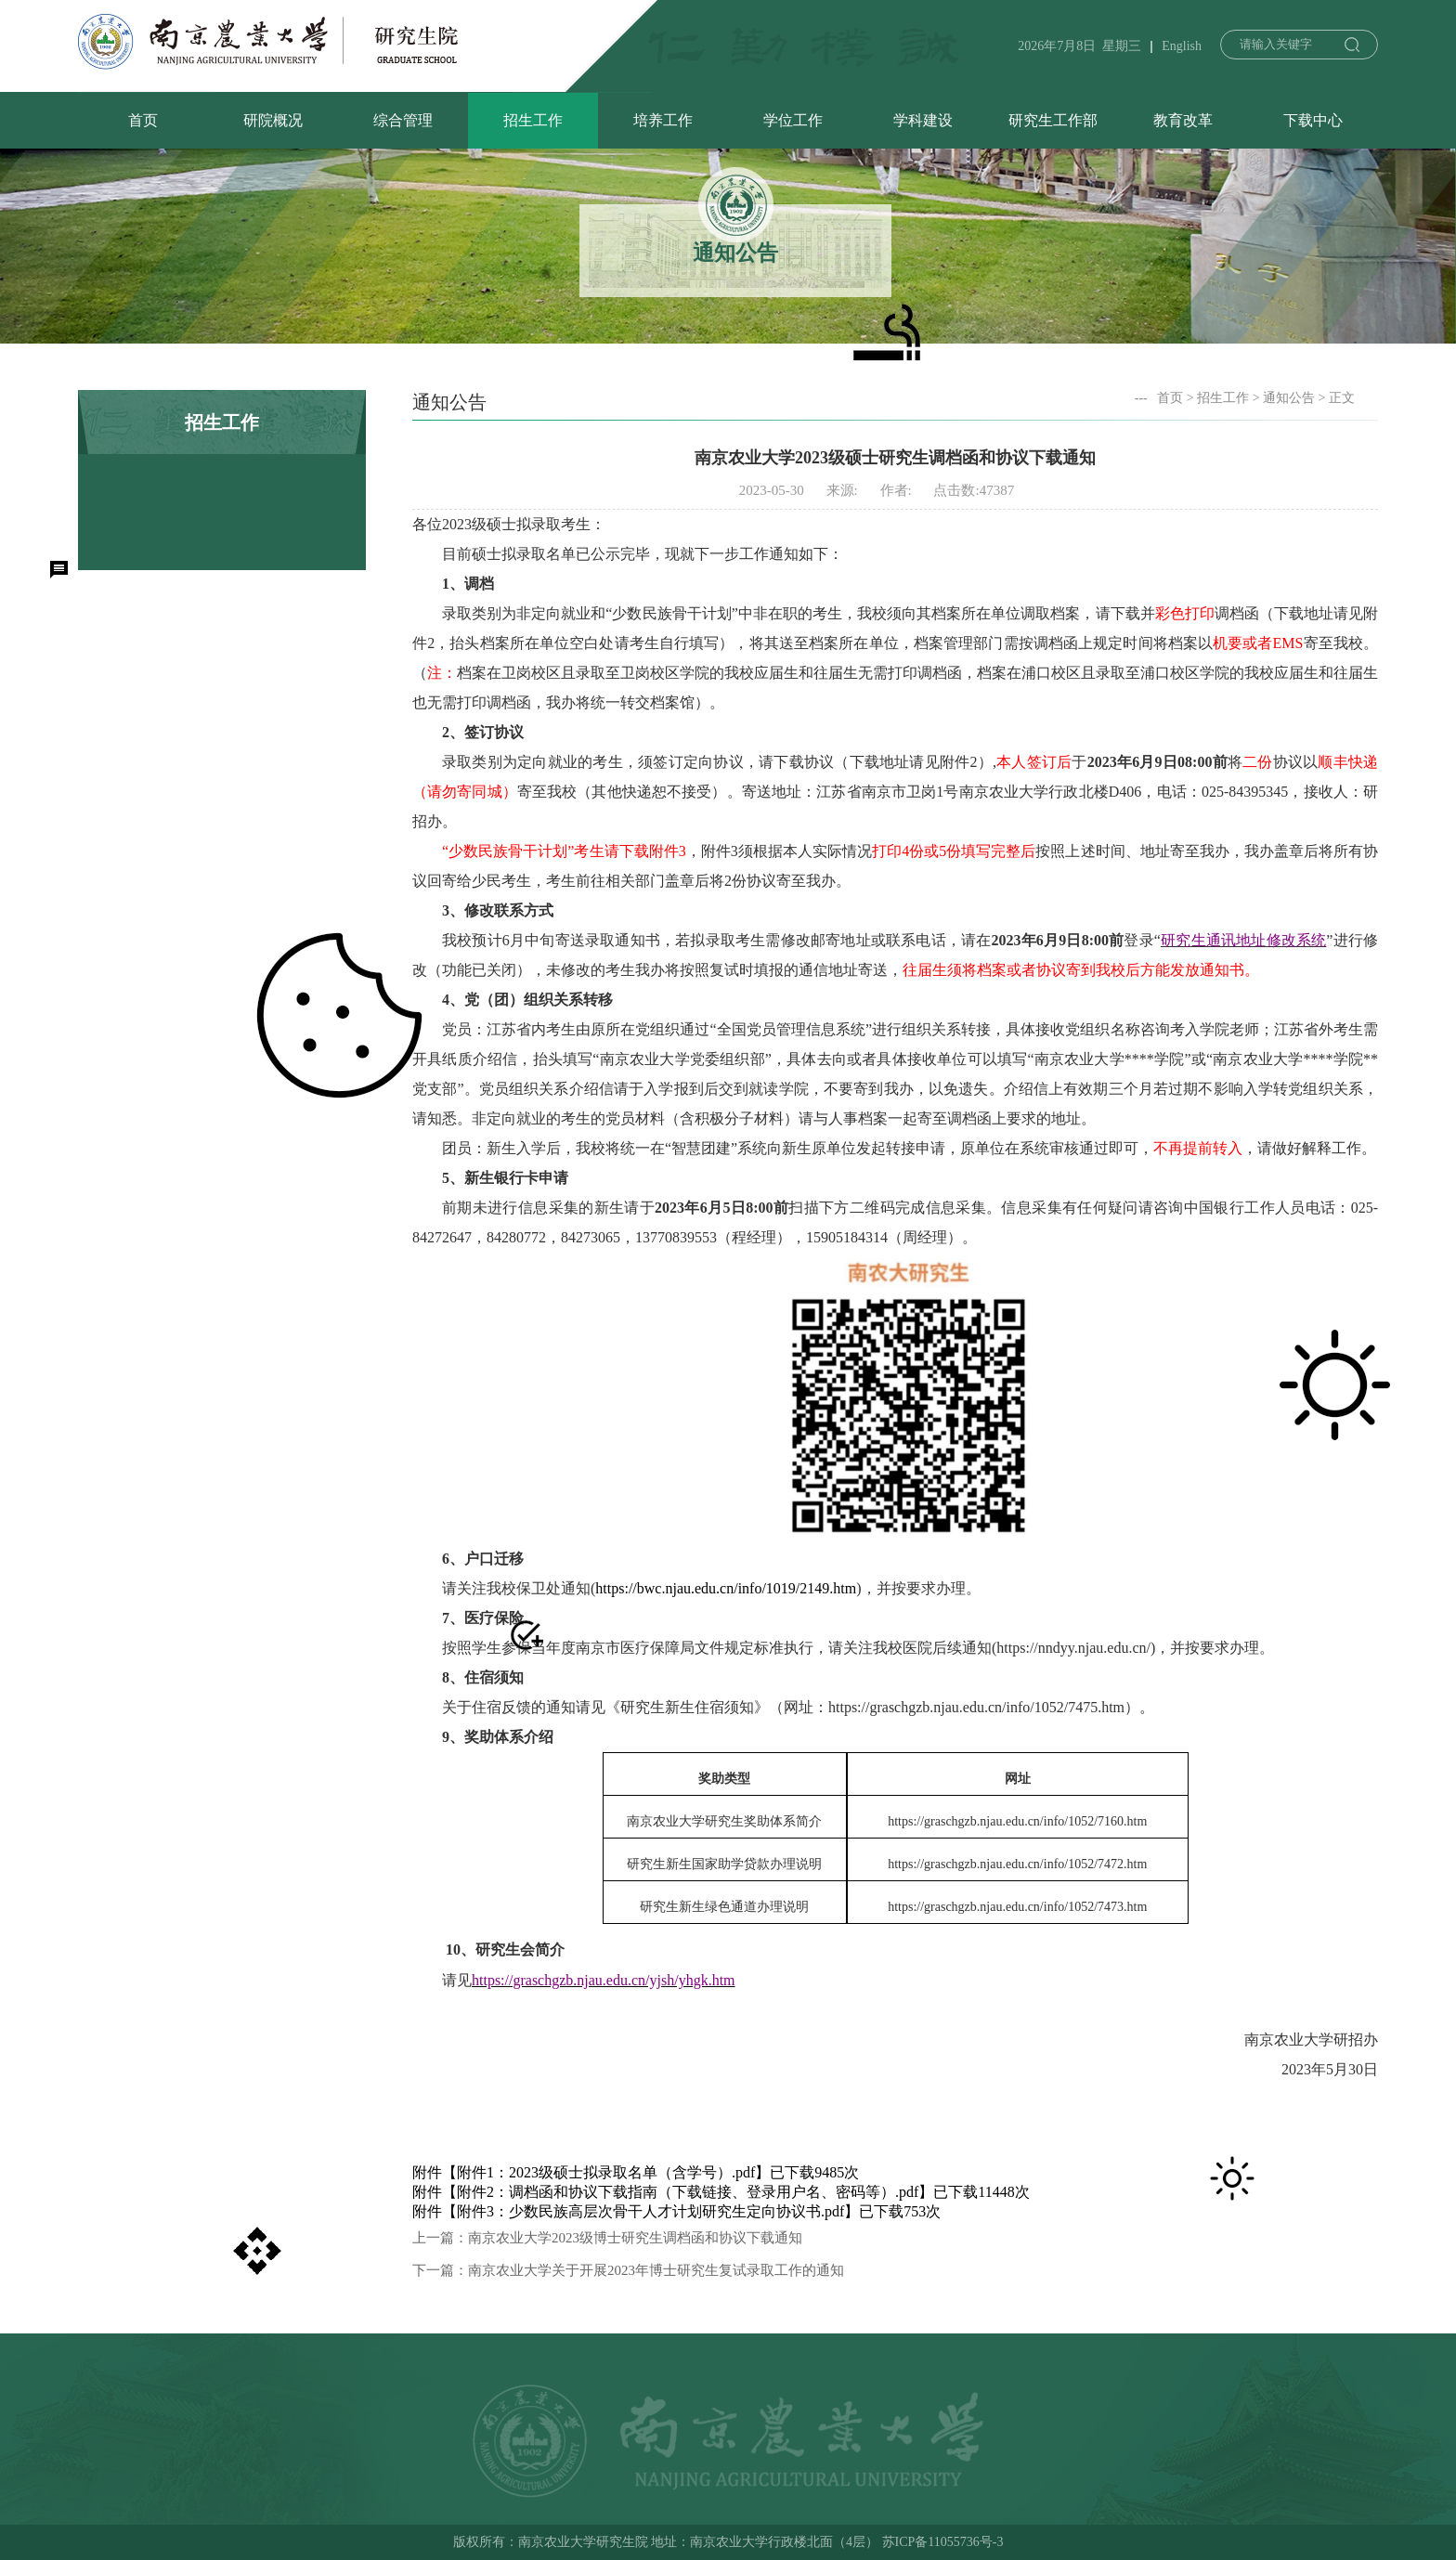 The image size is (1456, 2560). What do you see at coordinates (339, 1015) in the screenshot?
I see `manage cookie preferences and privacy settings` at bounding box center [339, 1015].